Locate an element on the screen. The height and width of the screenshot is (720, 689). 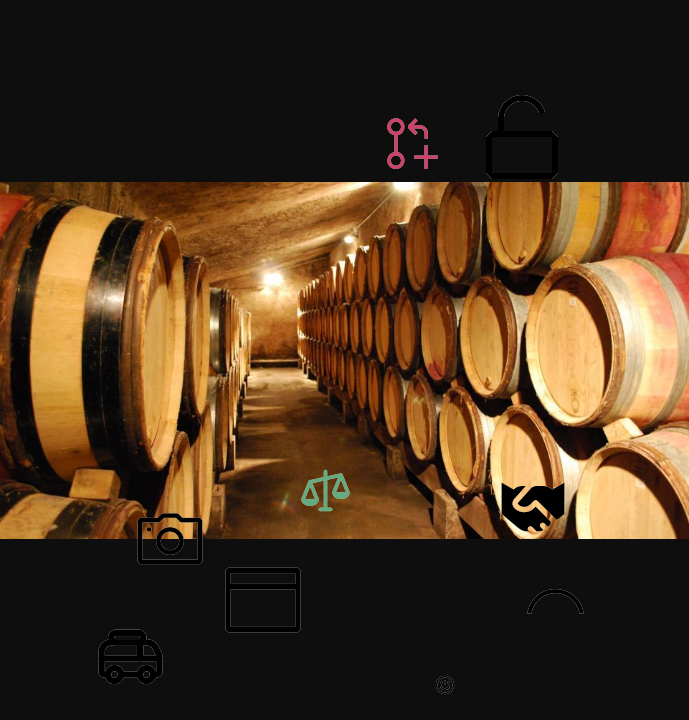
create a new git pull request is located at coordinates (411, 142).